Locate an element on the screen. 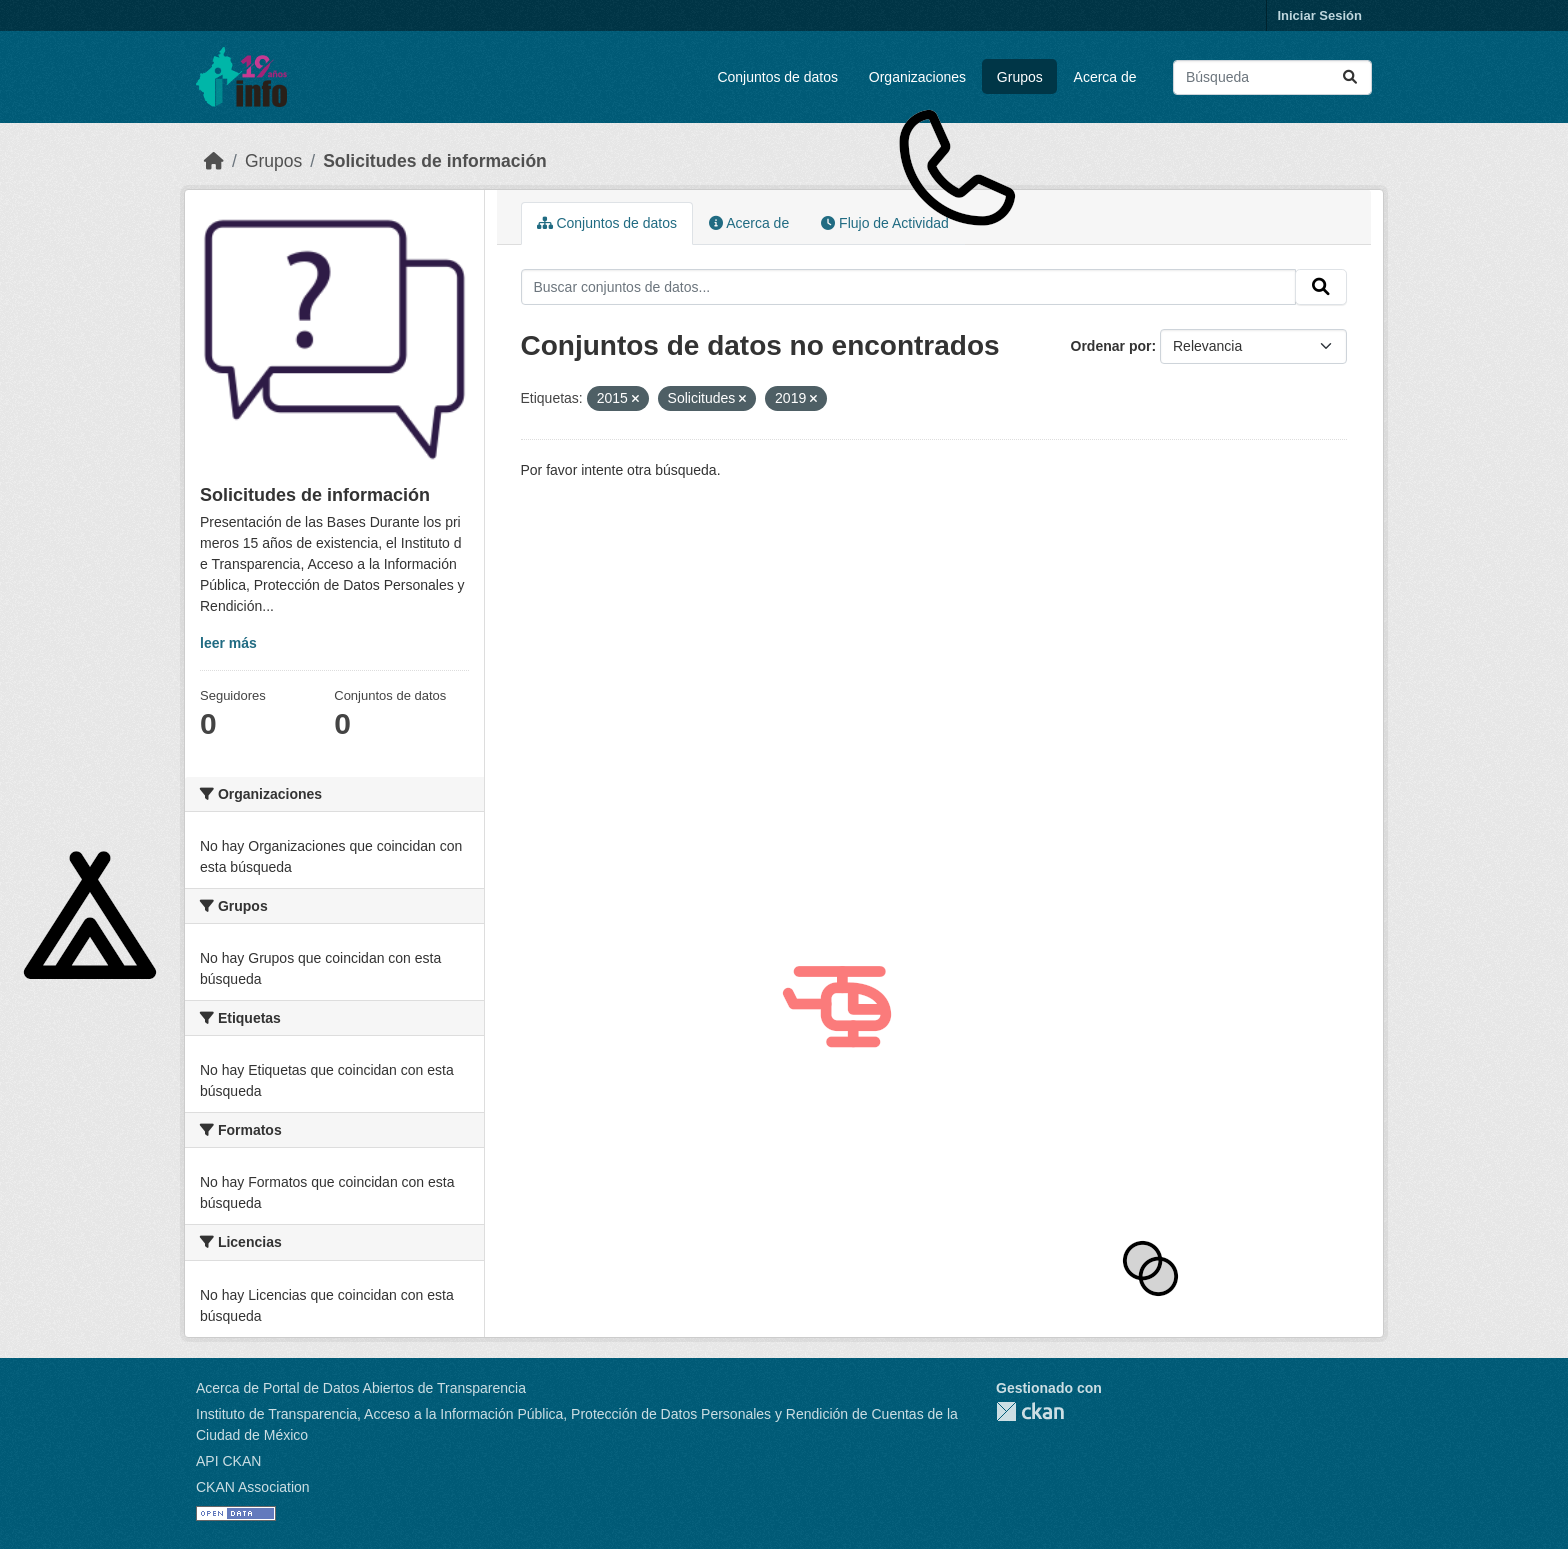 The image size is (1568, 1549). make a phone call is located at coordinates (955, 170).